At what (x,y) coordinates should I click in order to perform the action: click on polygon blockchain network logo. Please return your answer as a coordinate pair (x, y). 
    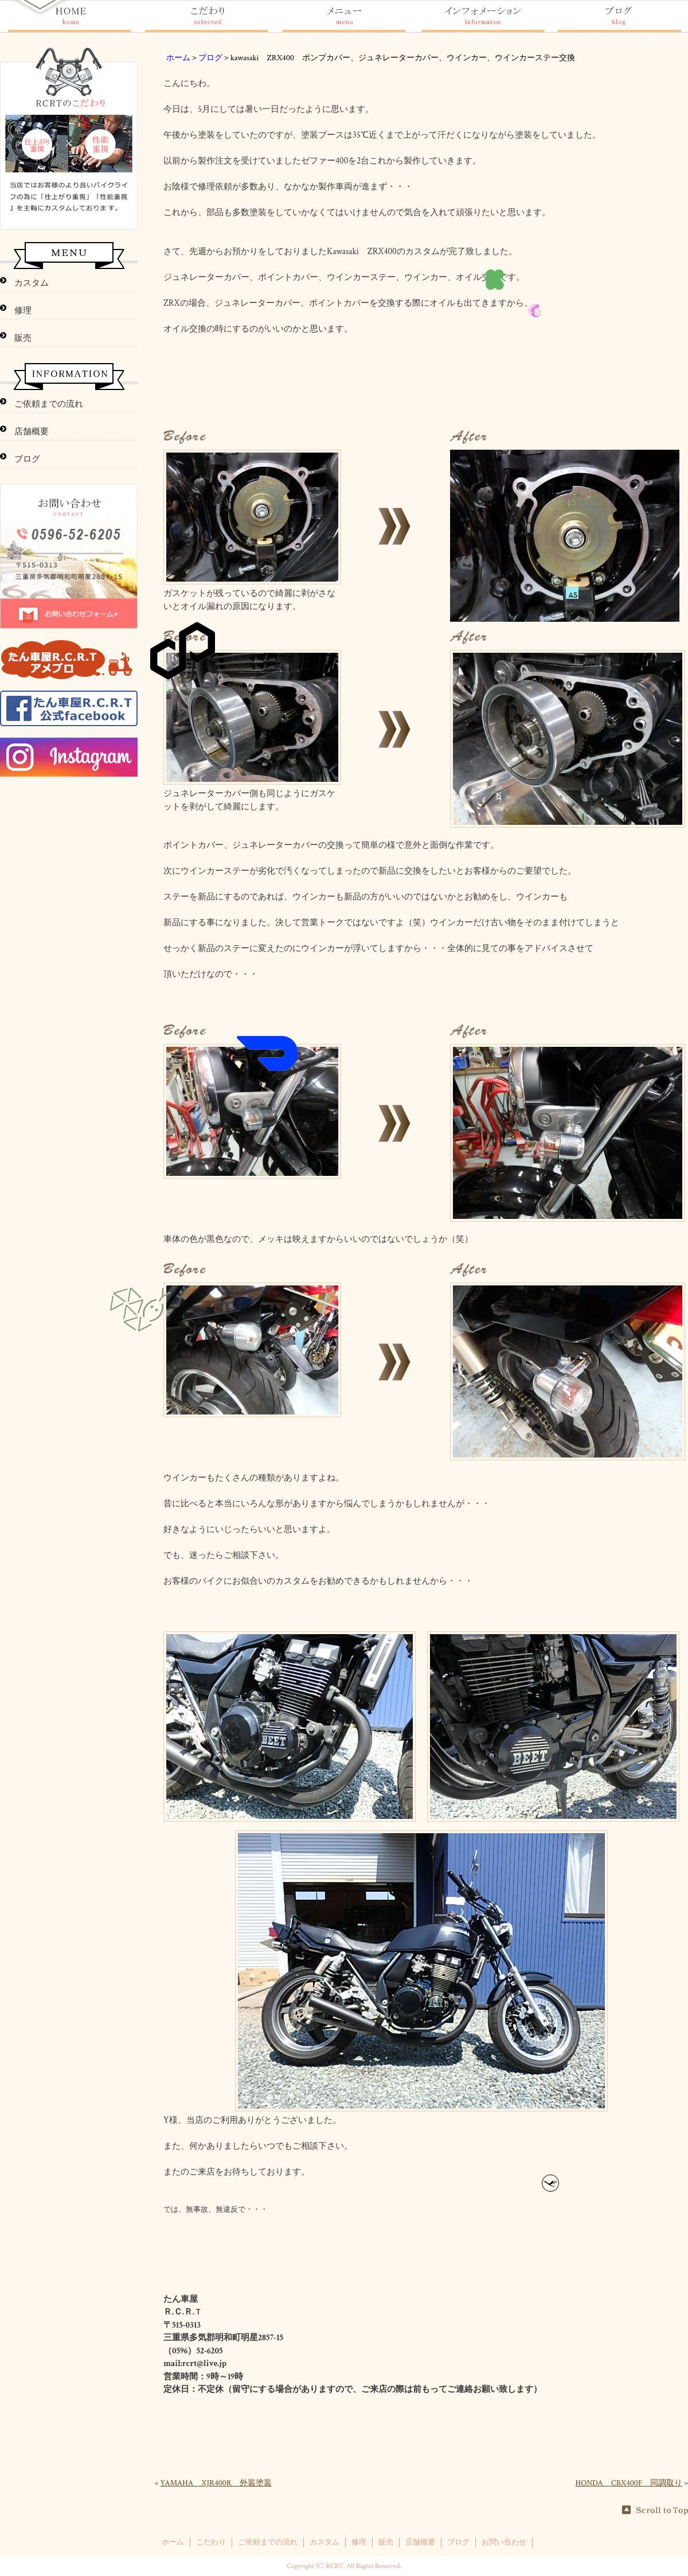
    Looking at the image, I should click on (182, 650).